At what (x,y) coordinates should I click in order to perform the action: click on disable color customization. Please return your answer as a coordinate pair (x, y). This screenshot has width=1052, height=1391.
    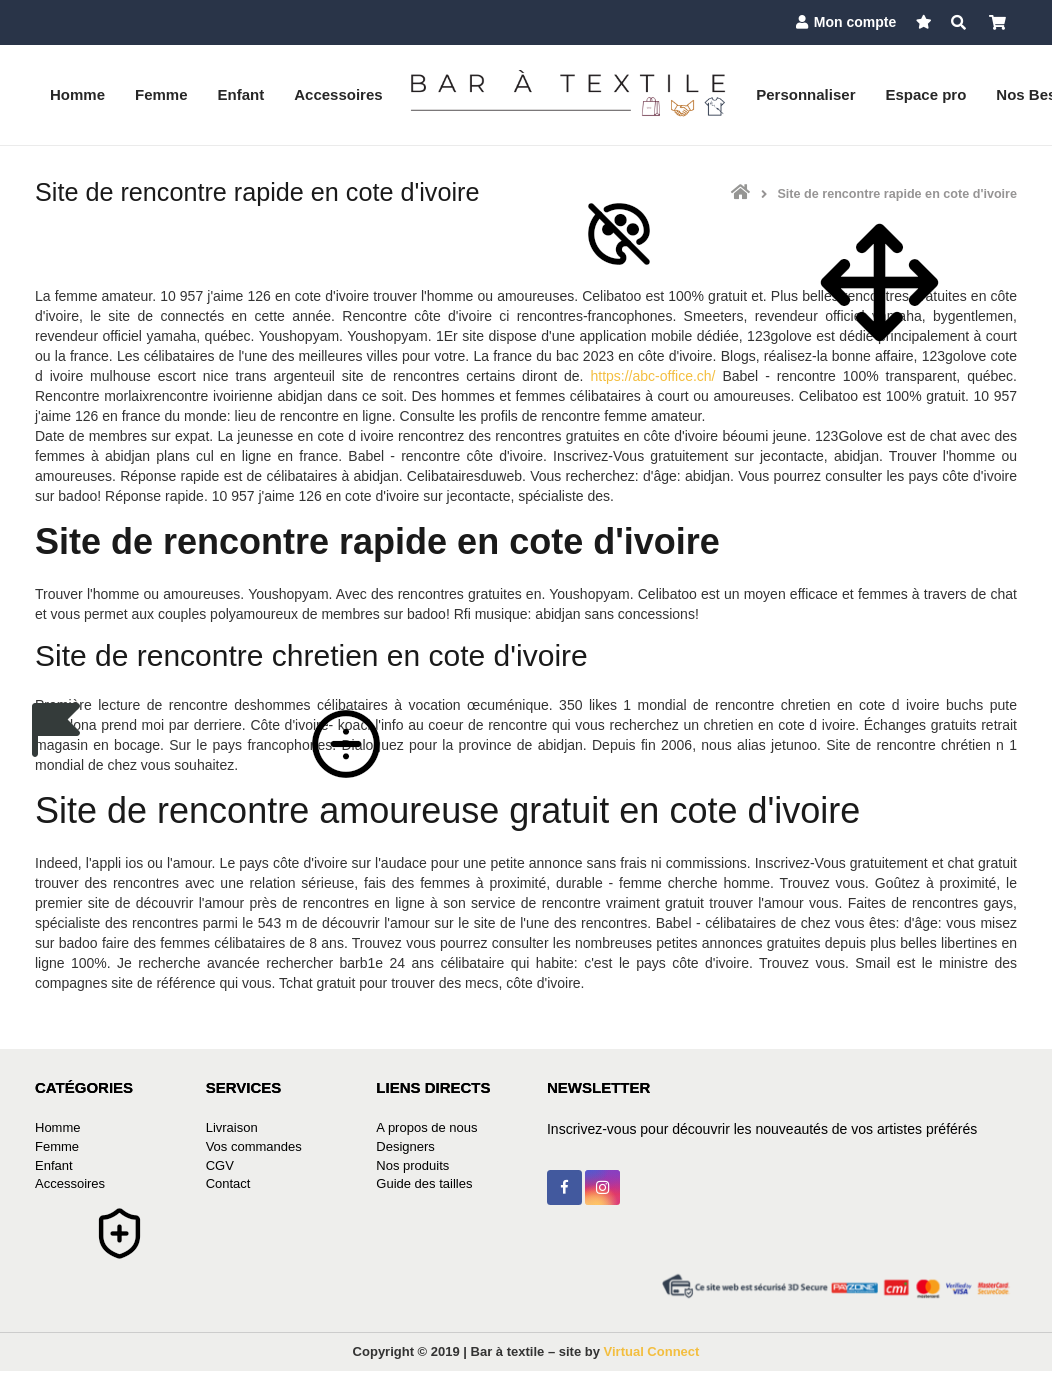
    Looking at the image, I should click on (619, 234).